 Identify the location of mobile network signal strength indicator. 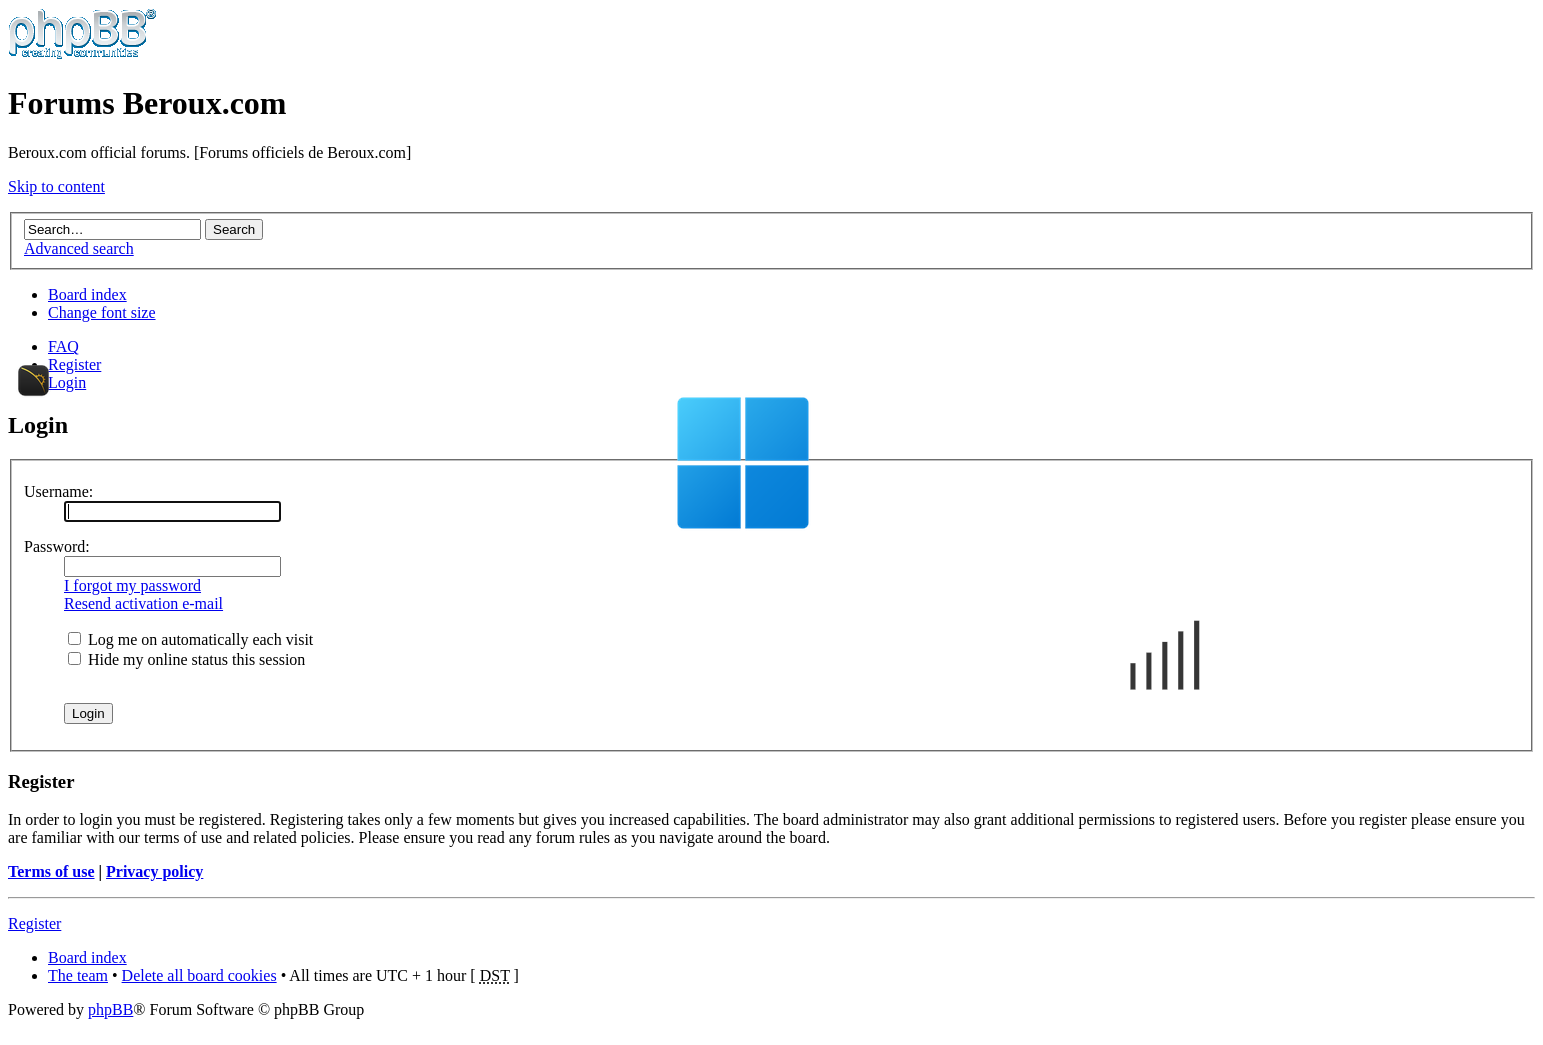
(1167, 652).